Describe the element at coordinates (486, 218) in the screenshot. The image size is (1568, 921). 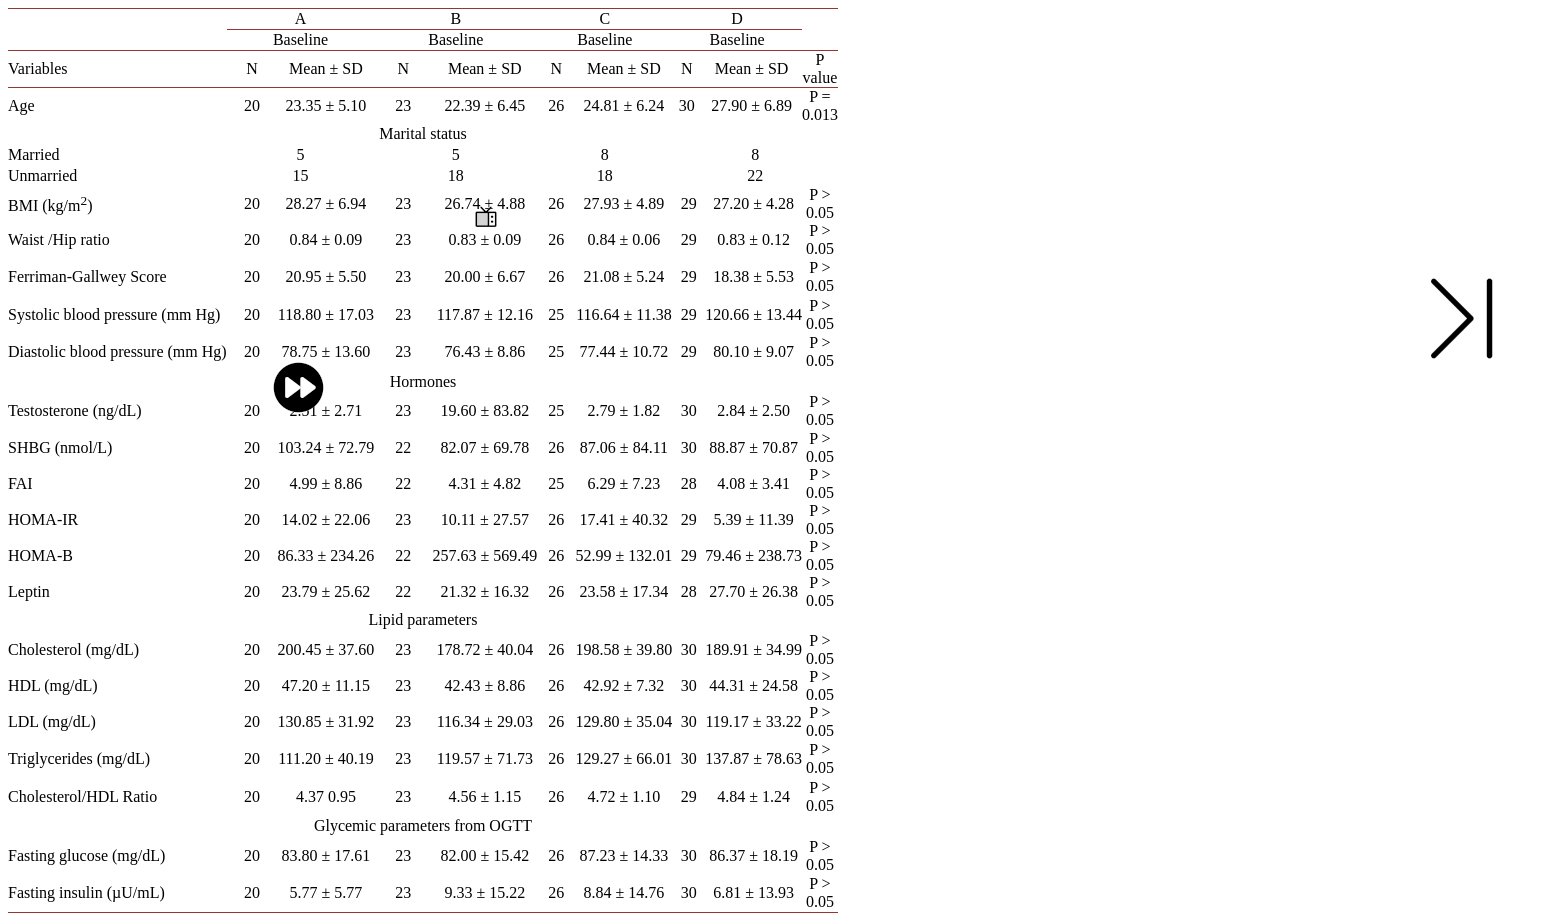
I see `access TV or video streaming content` at that location.